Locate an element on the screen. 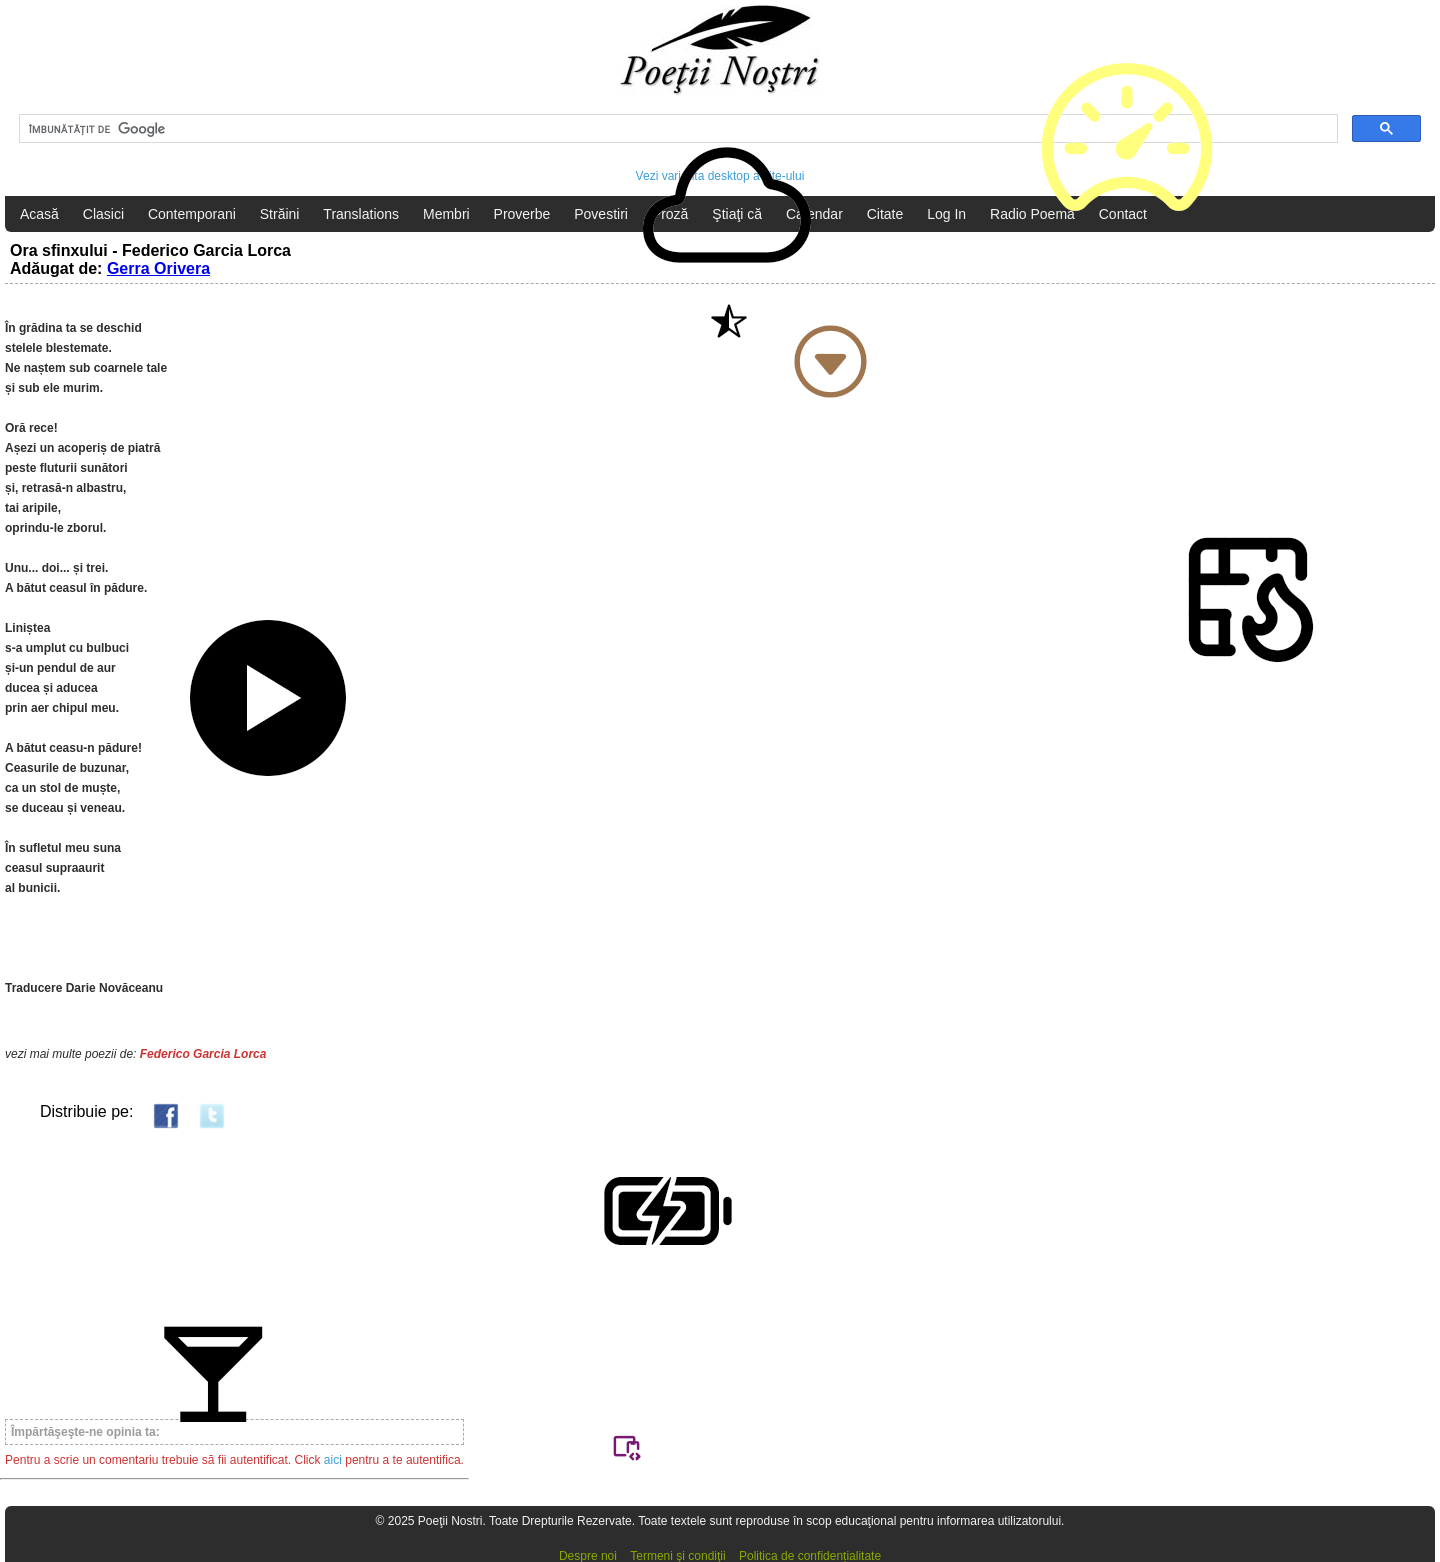 The image size is (1440, 1562). firewall security settings is located at coordinates (1248, 597).